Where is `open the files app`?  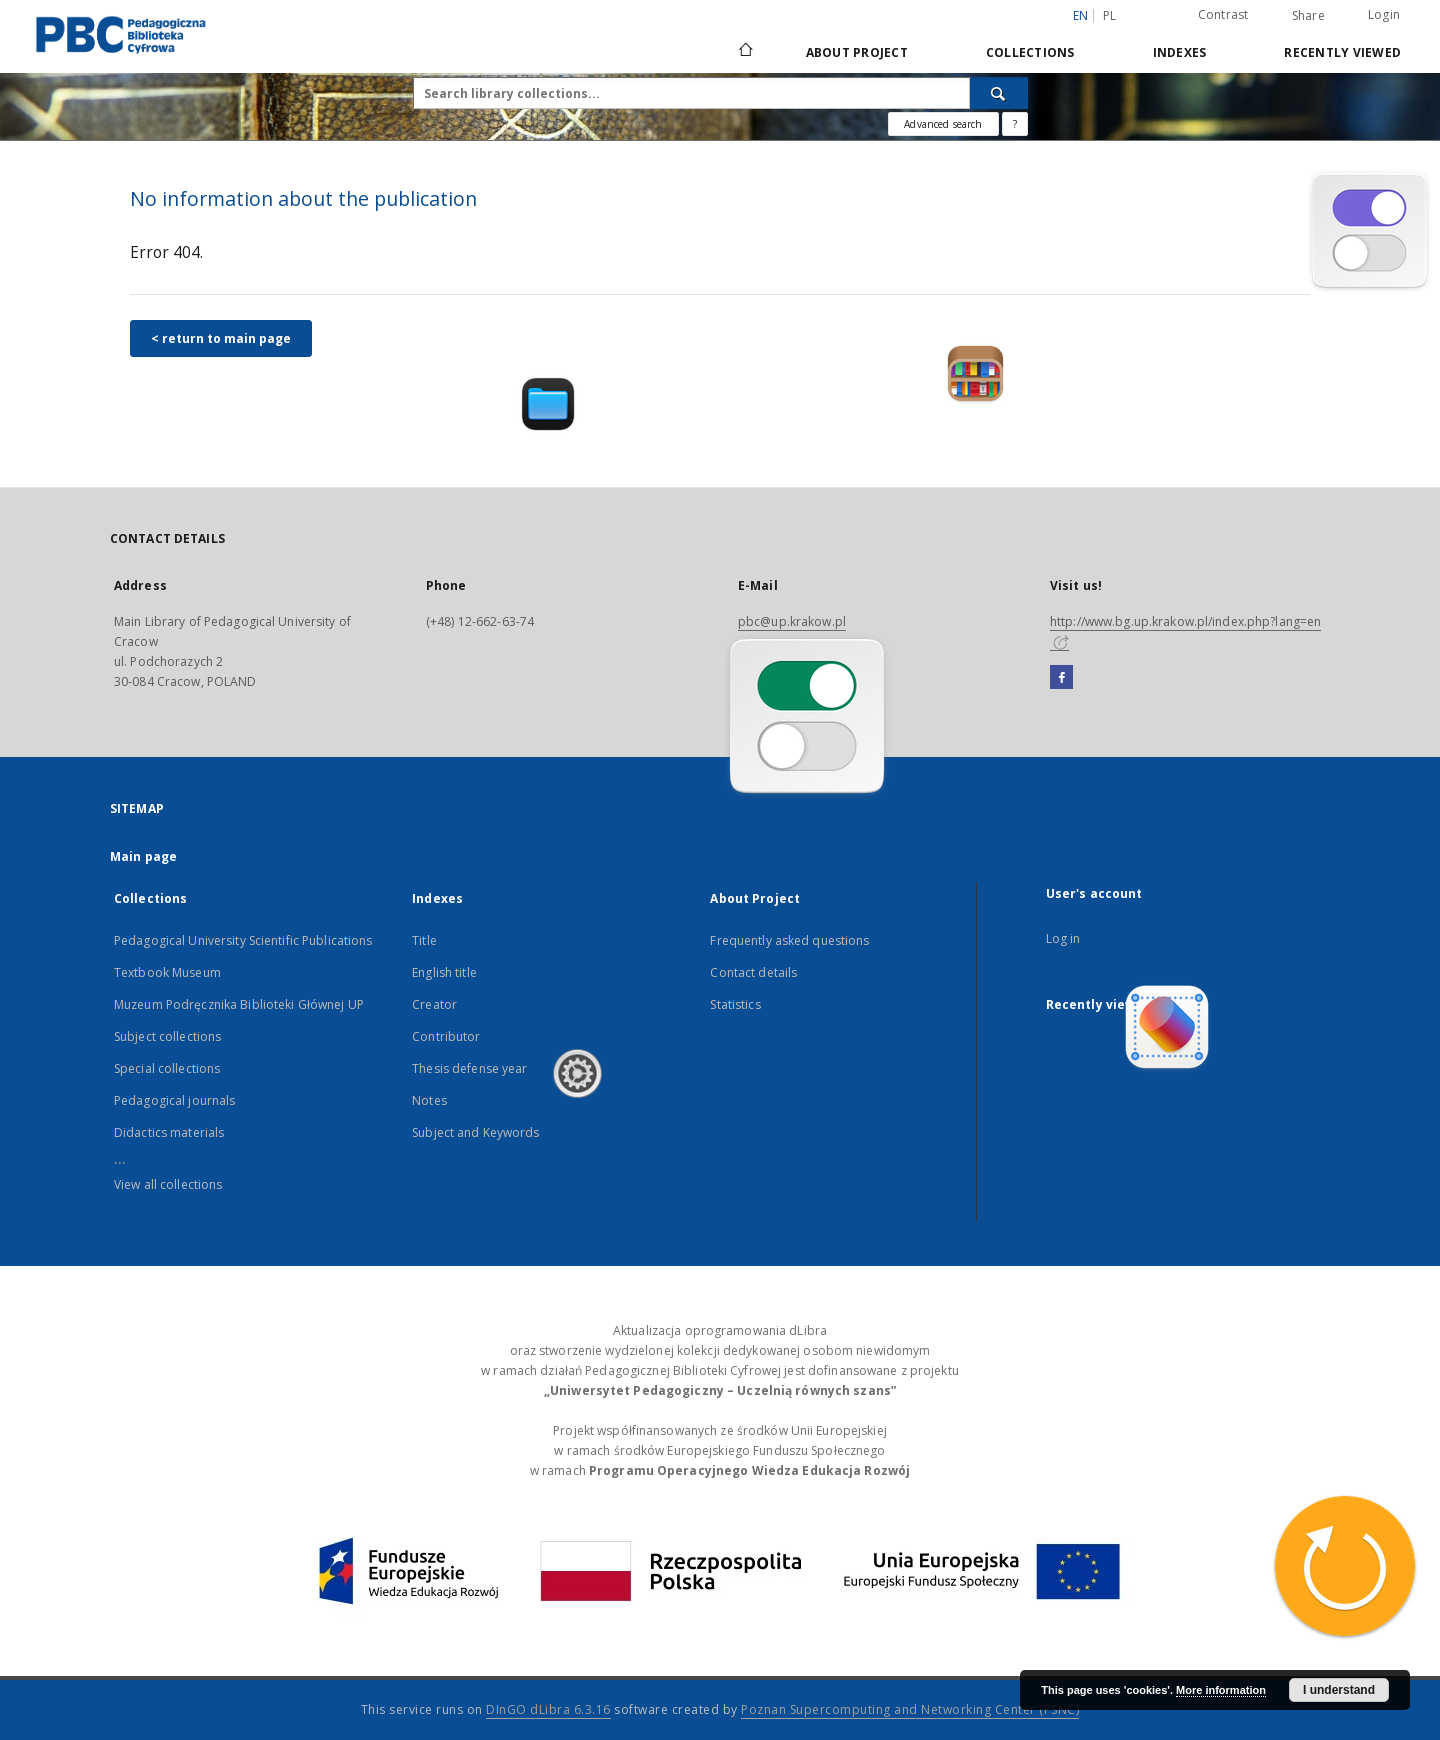
open the files app is located at coordinates (548, 404).